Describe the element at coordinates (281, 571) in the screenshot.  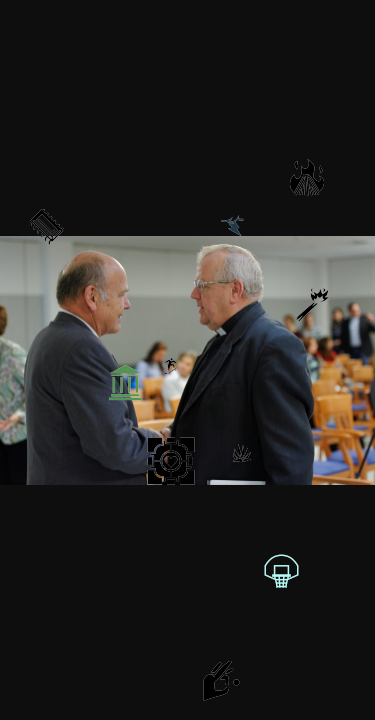
I see `access basketball game or sports section` at that location.